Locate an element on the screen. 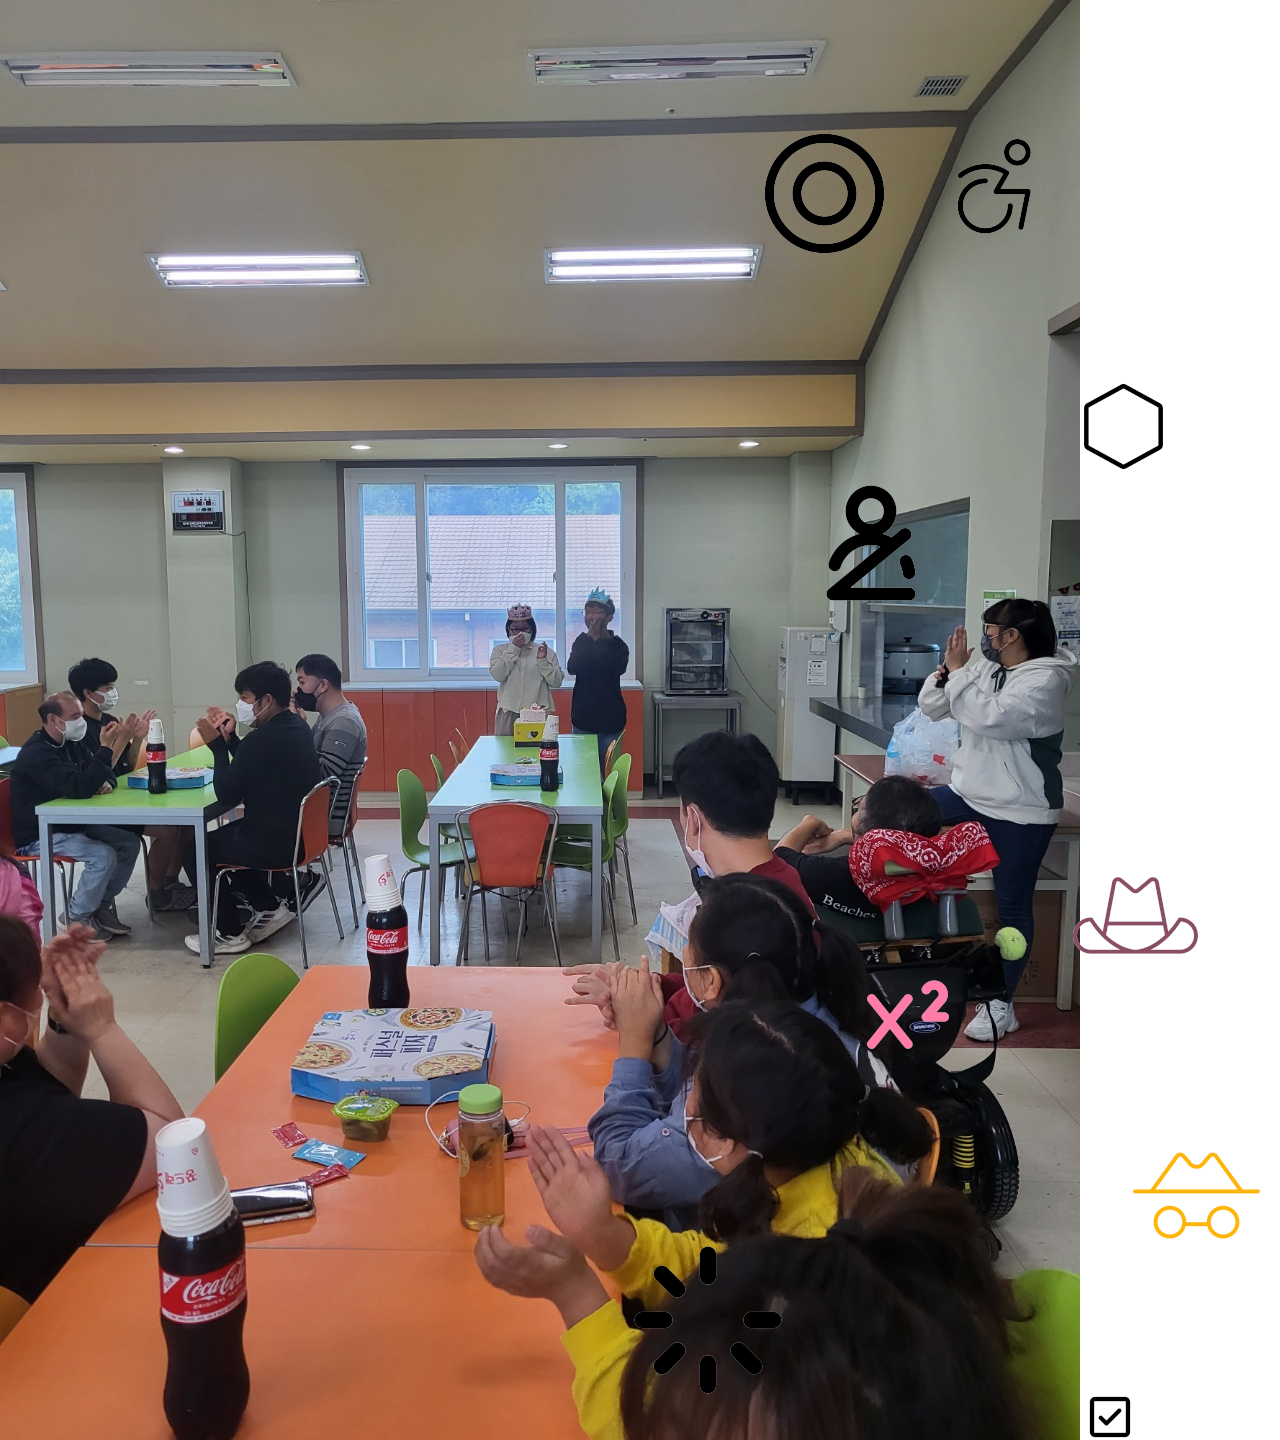 This screenshot has width=1280, height=1440. indicates a hexagonal category or shape tool is located at coordinates (1123, 426).